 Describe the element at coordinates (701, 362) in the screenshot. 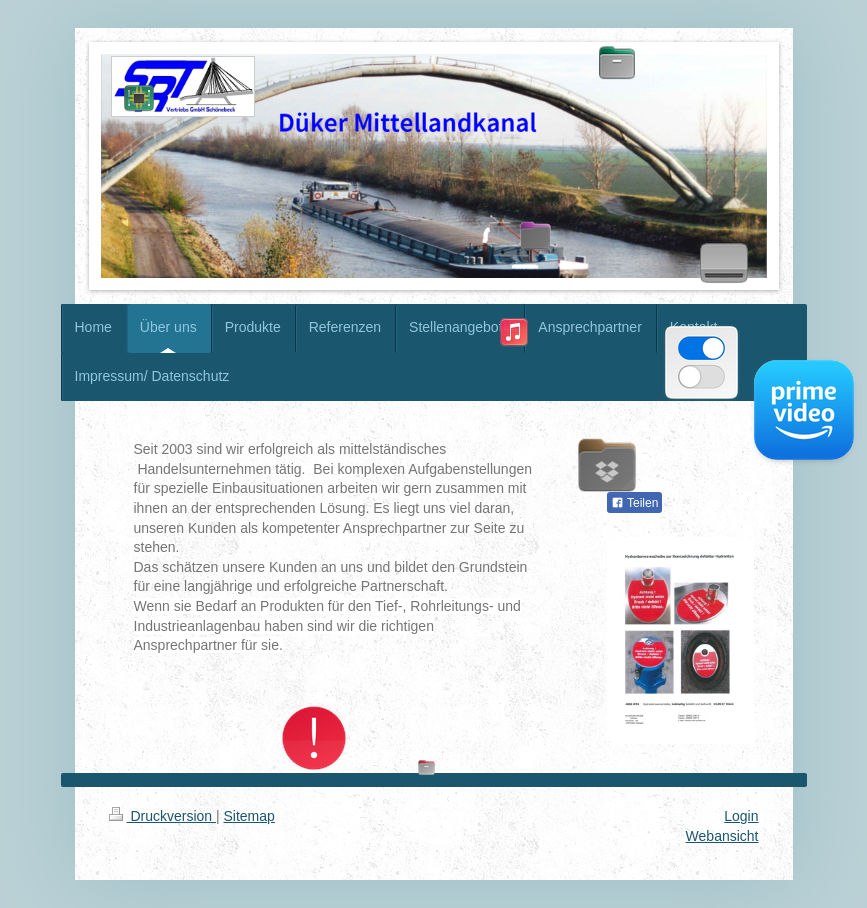

I see `open gnome tweaks application` at that location.